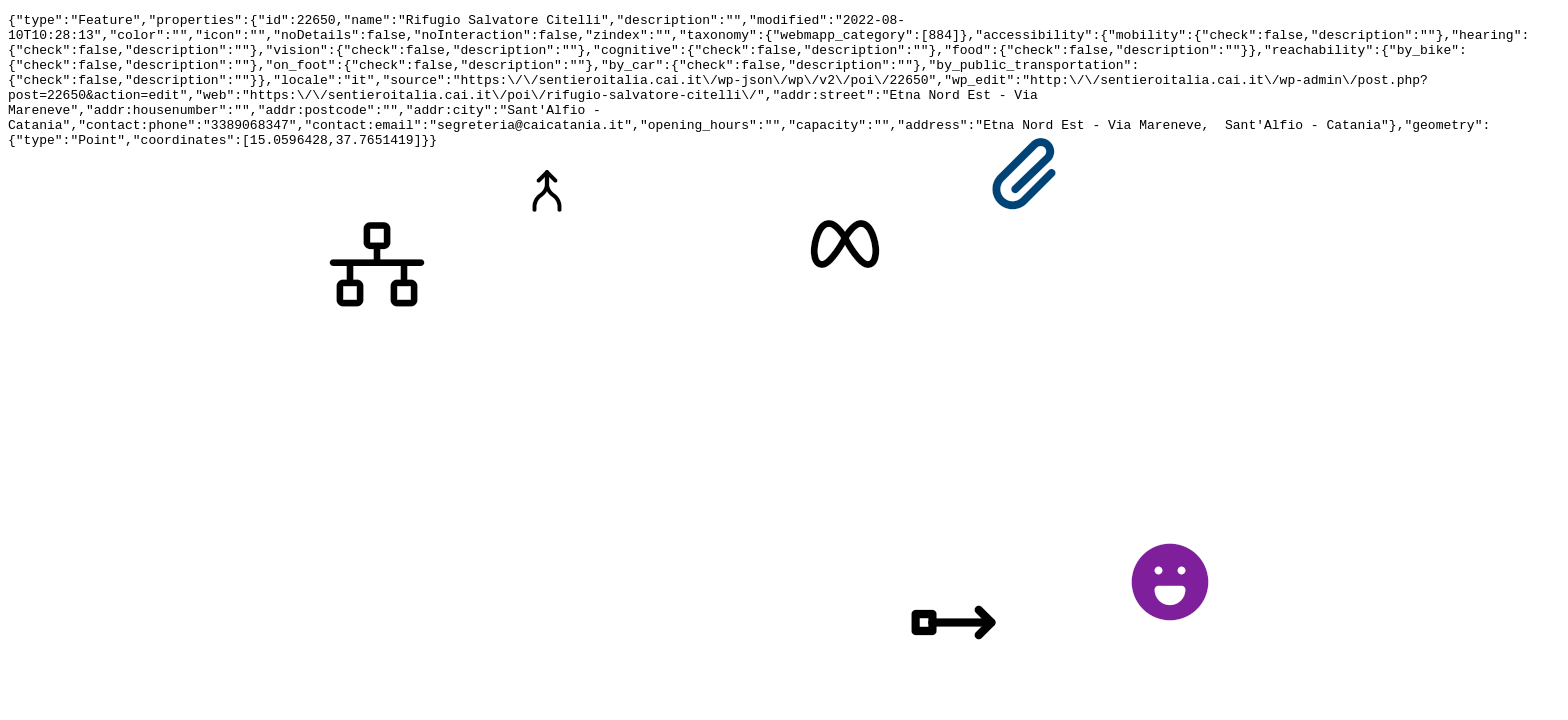 This screenshot has width=1568, height=720. What do you see at coordinates (377, 266) in the screenshot?
I see `view network connections` at bounding box center [377, 266].